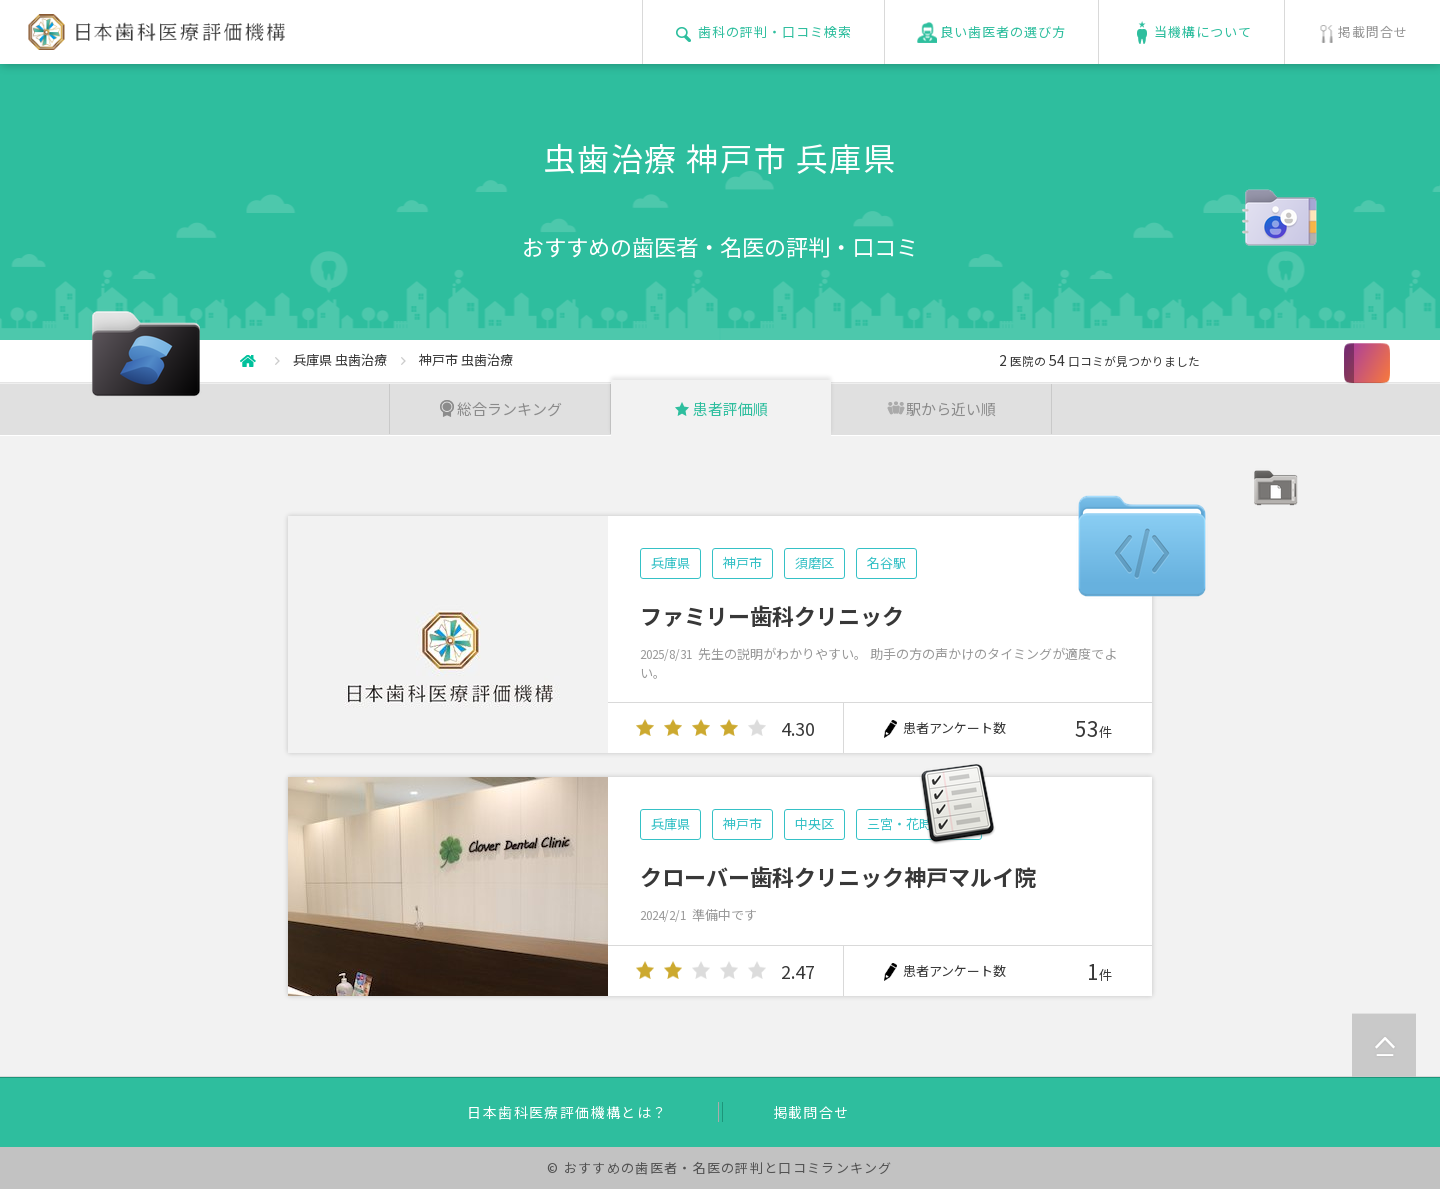  Describe the element at coordinates (1142, 546) in the screenshot. I see `open your code projects folder` at that location.